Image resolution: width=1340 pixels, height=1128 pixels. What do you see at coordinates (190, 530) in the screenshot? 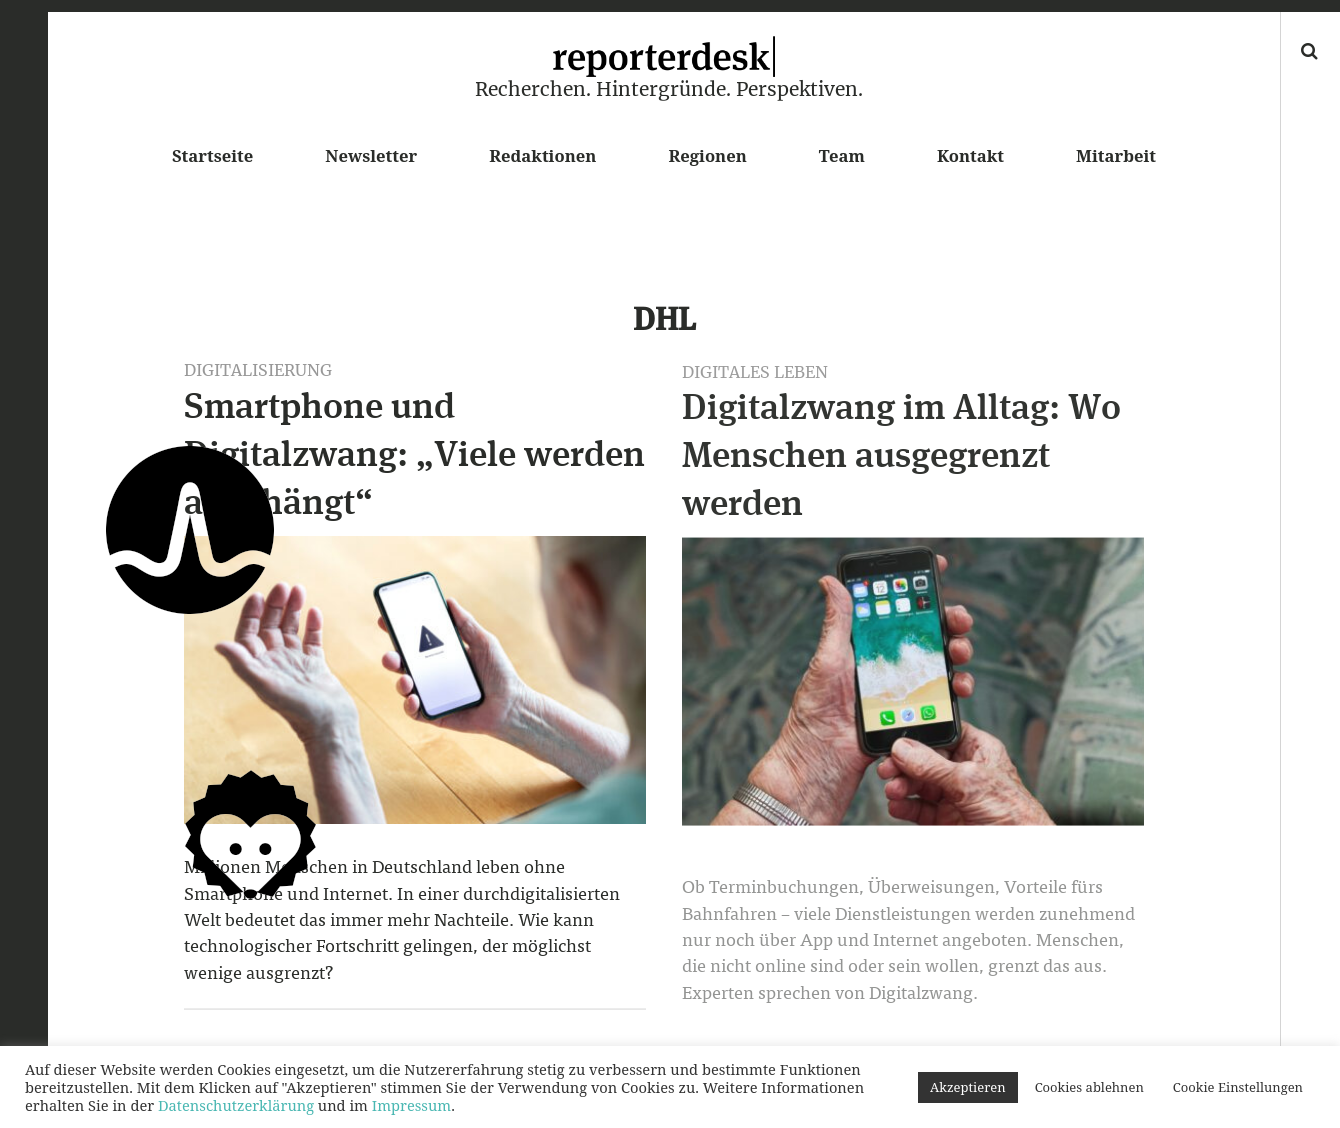
I see `broadcom company logo` at bounding box center [190, 530].